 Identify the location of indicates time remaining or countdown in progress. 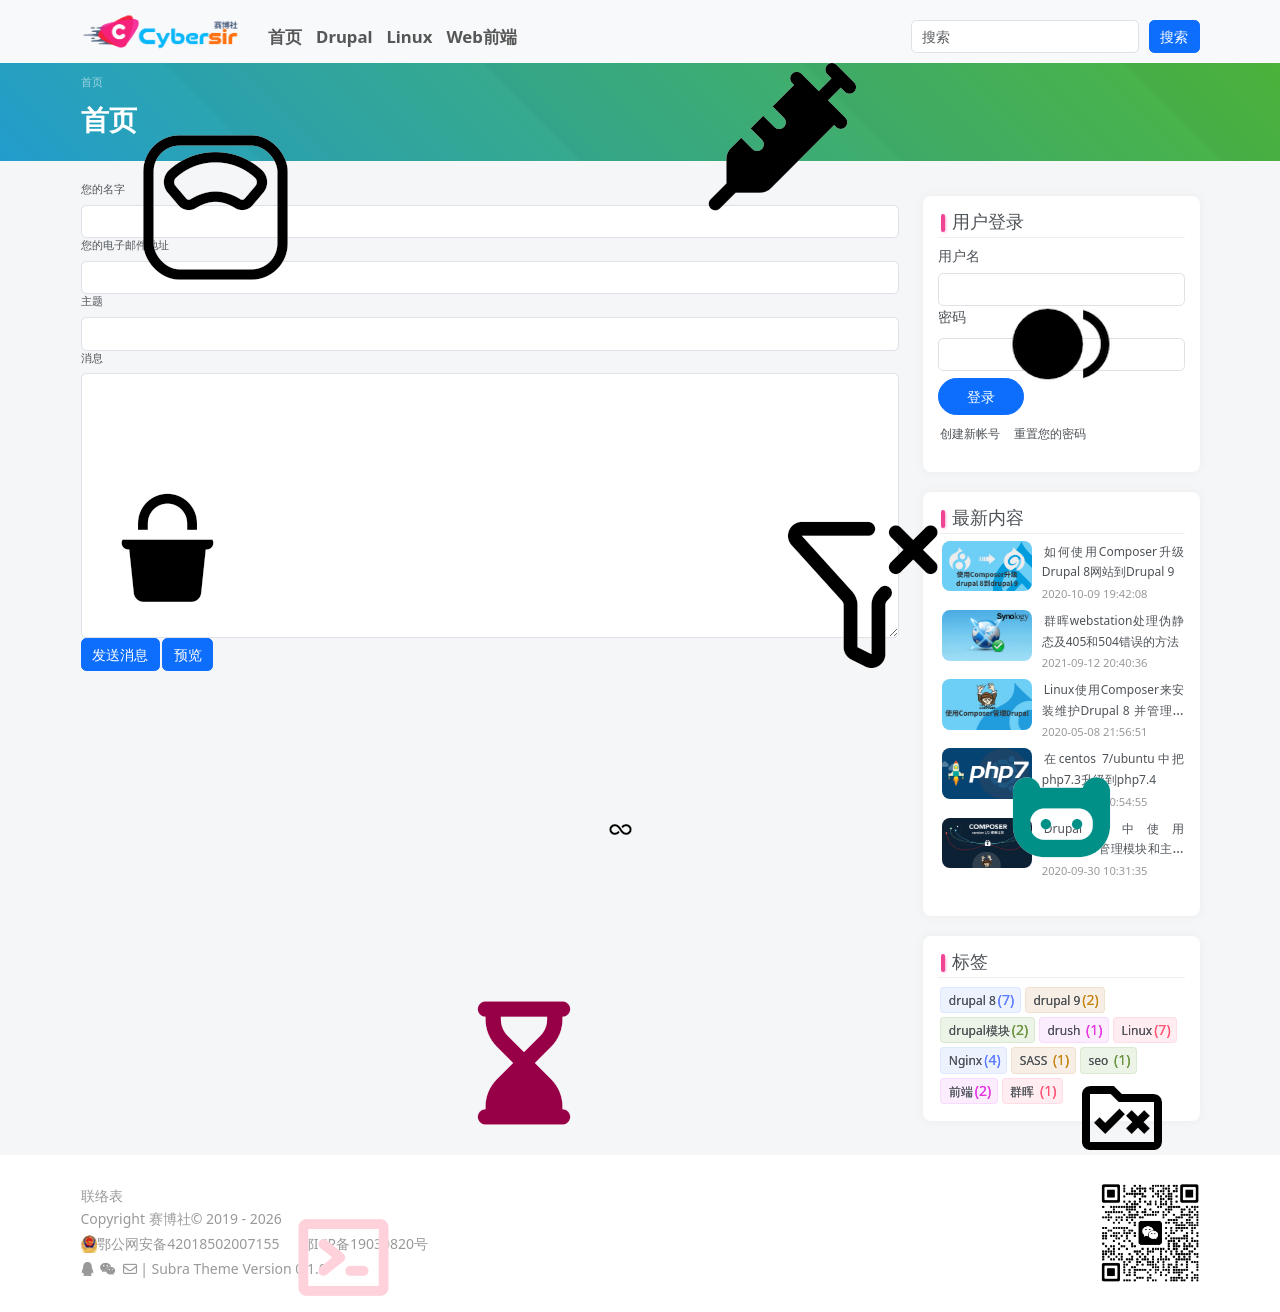
(524, 1063).